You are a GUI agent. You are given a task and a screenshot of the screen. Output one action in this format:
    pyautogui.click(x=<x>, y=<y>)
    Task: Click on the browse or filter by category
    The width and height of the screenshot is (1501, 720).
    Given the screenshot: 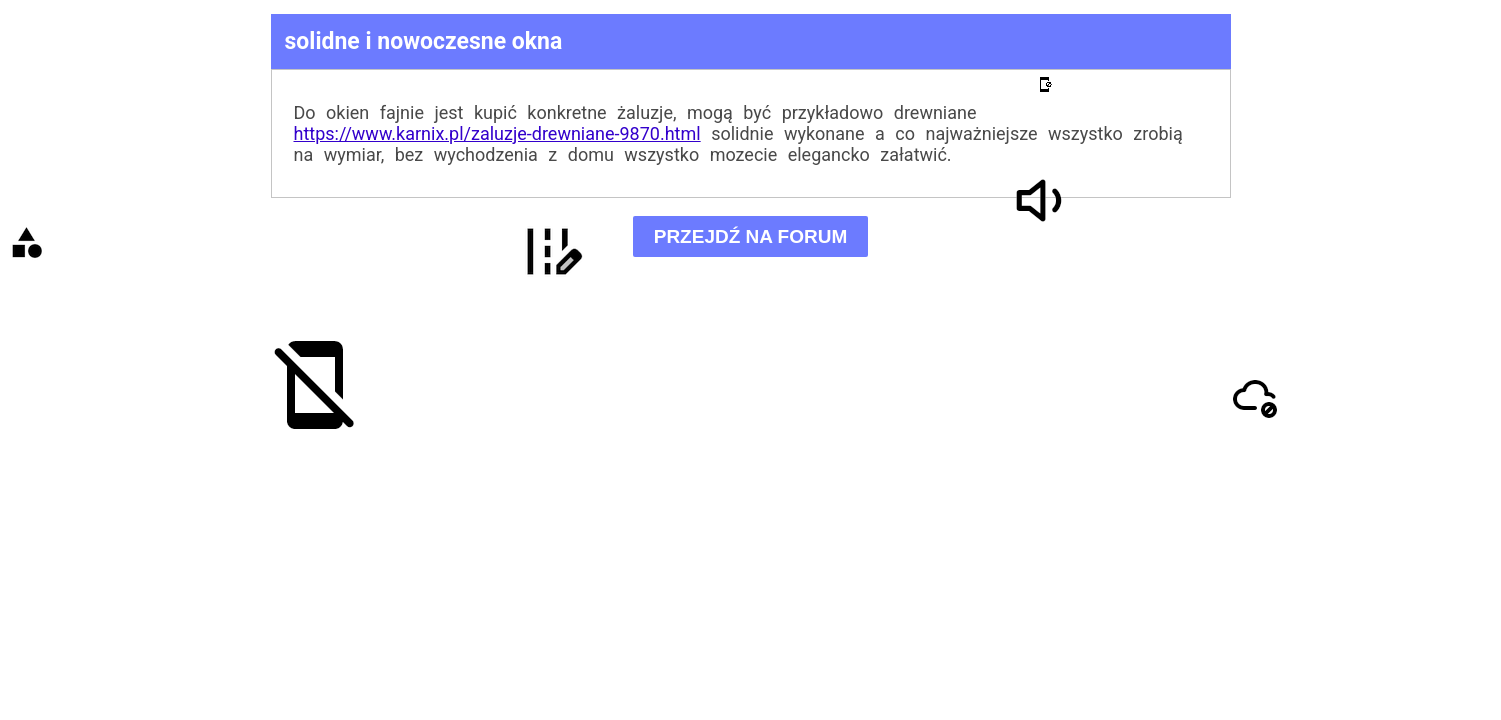 What is the action you would take?
    pyautogui.click(x=26, y=242)
    